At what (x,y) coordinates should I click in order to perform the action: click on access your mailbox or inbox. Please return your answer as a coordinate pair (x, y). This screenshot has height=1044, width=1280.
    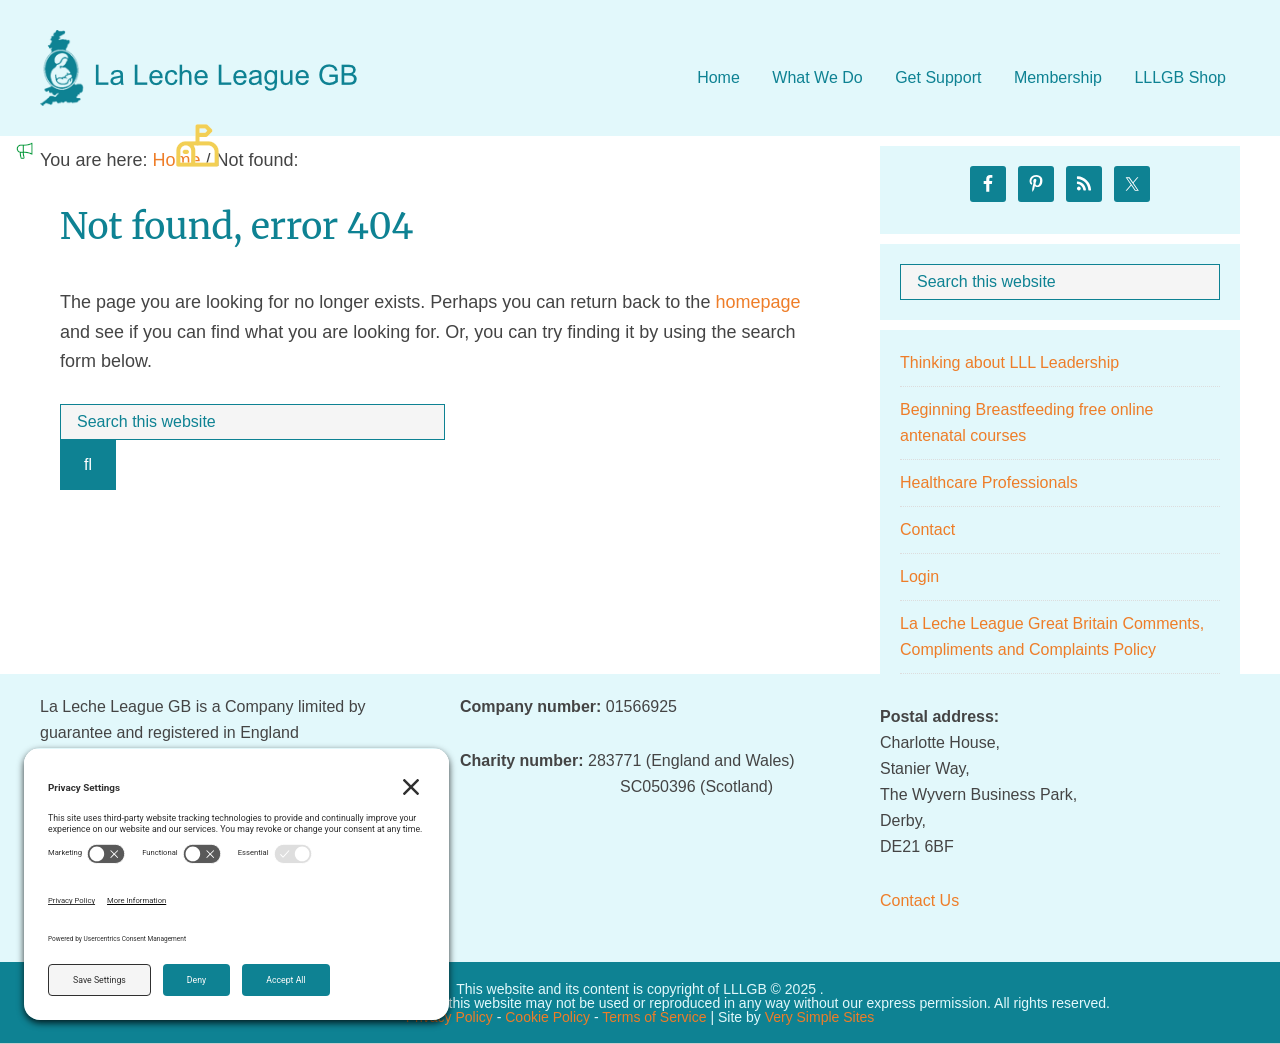
    Looking at the image, I should click on (197, 145).